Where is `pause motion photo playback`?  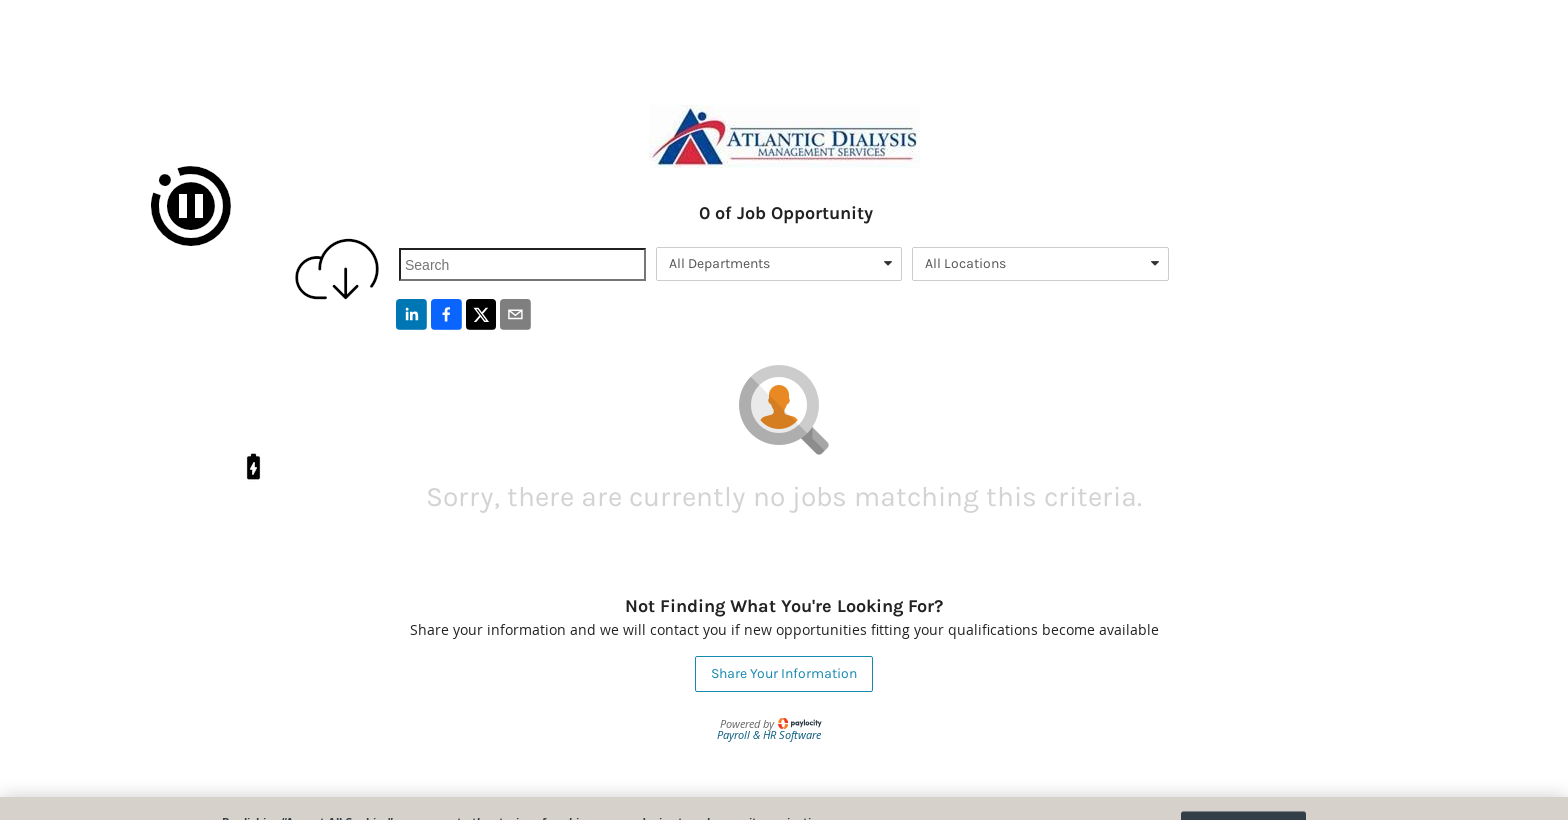
pause motion photo playback is located at coordinates (191, 206).